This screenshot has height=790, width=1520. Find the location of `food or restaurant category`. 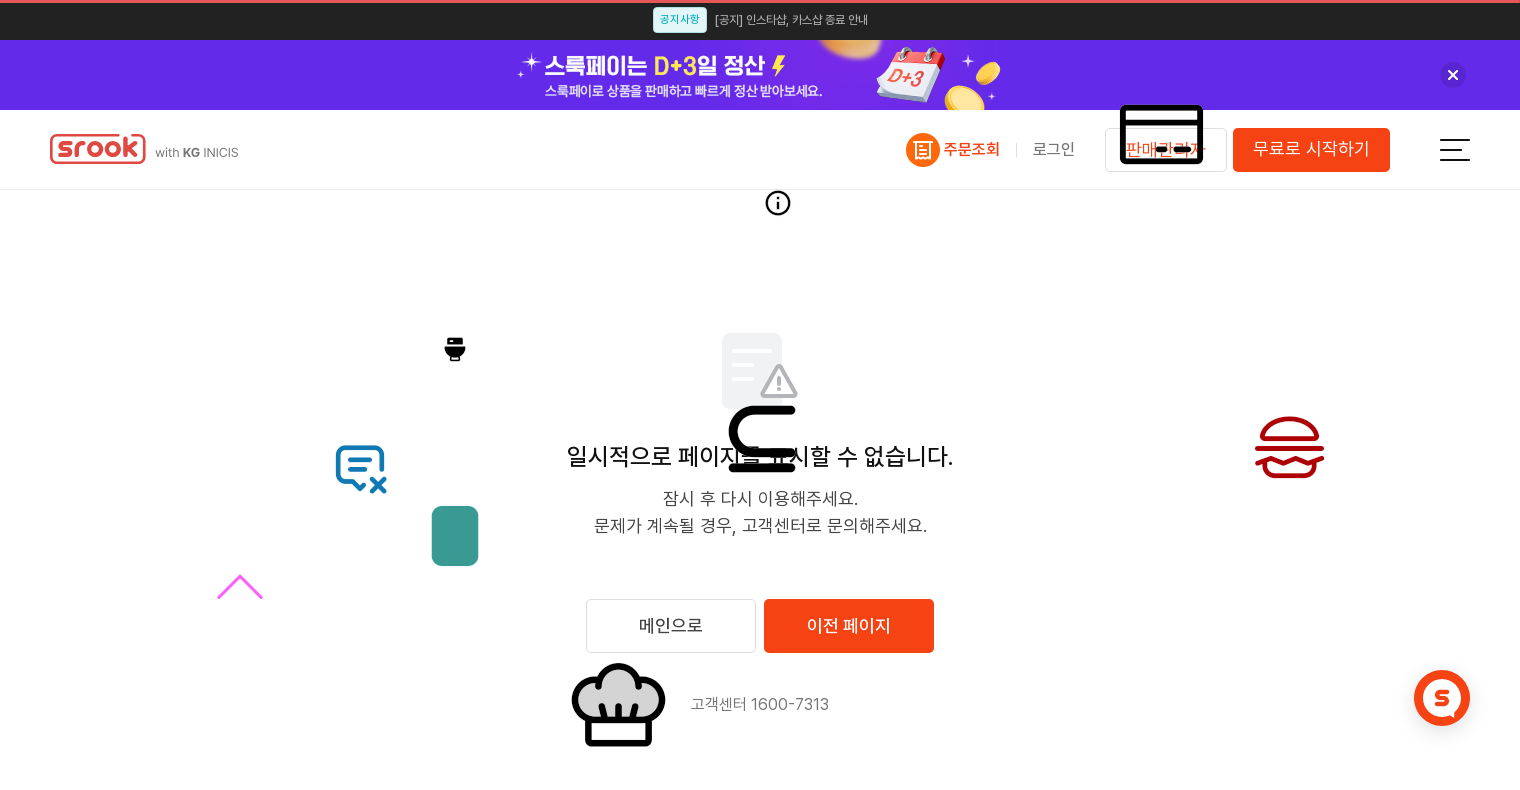

food or restaurant category is located at coordinates (1289, 448).